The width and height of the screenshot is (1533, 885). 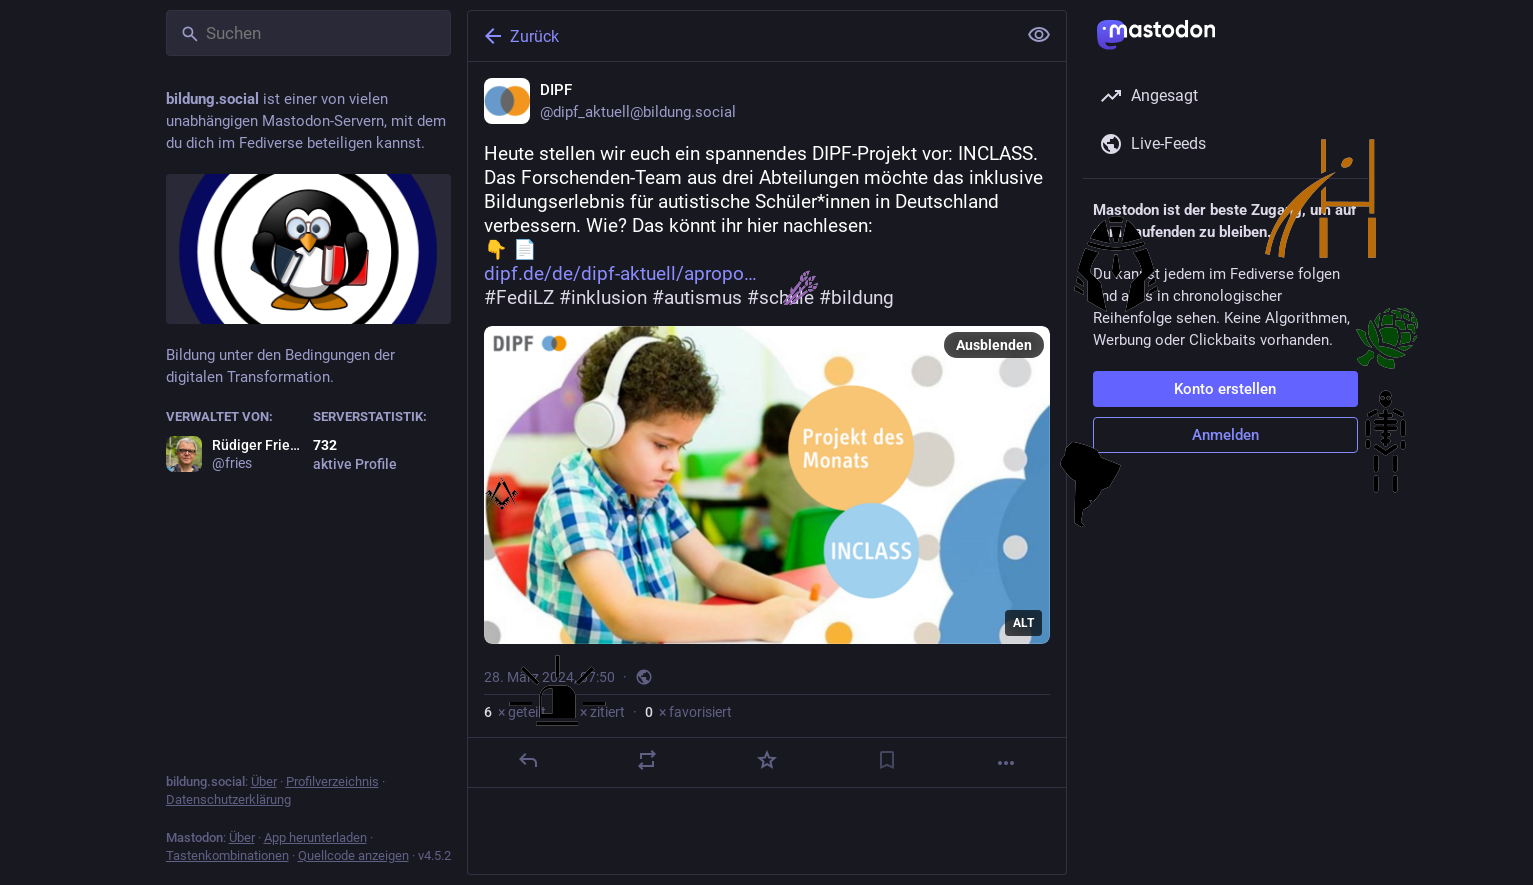 I want to click on select warlock class or character, so click(x=1116, y=264).